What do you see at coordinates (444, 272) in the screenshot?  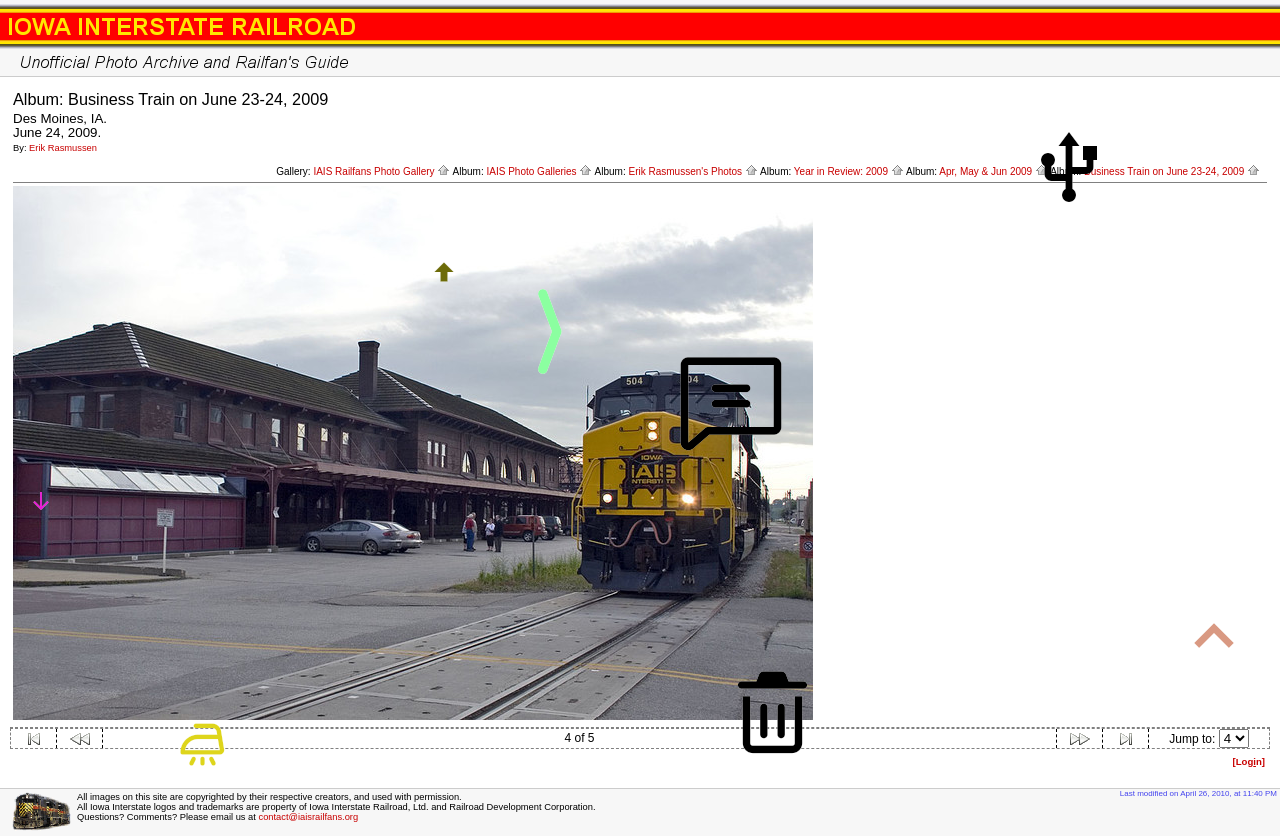 I see `scroll to top of page` at bounding box center [444, 272].